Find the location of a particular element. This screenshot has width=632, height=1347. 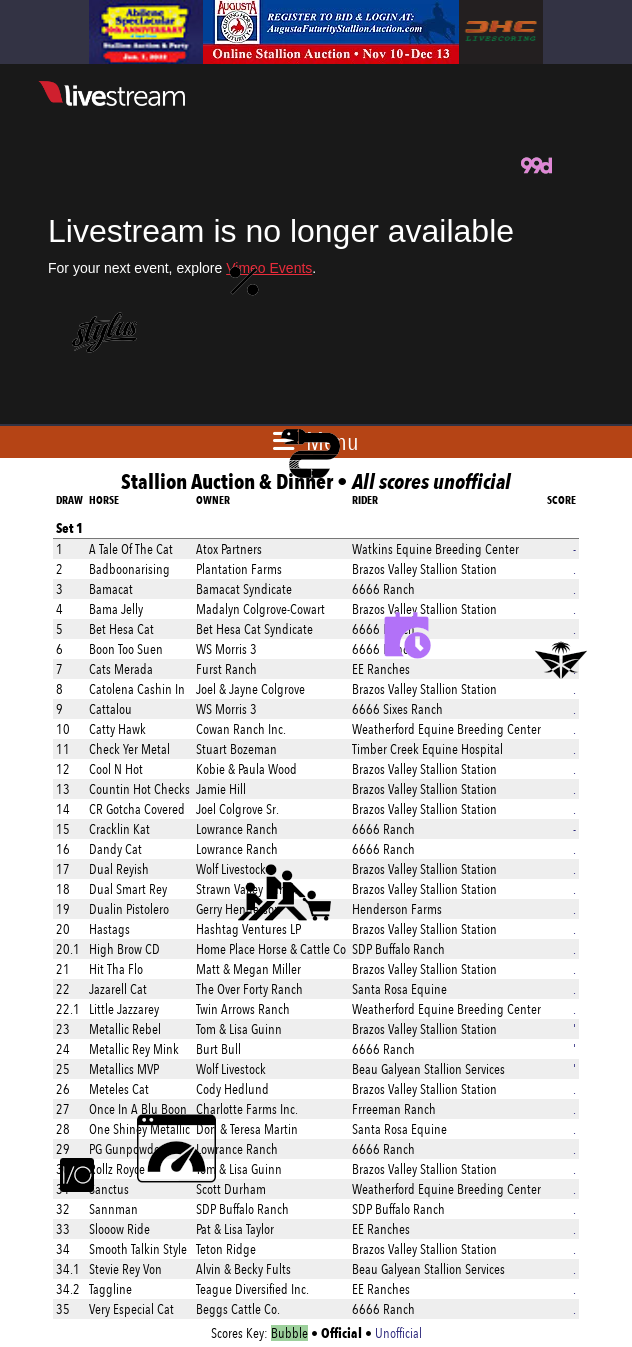

webdriverio automation framework logo is located at coordinates (77, 1175).